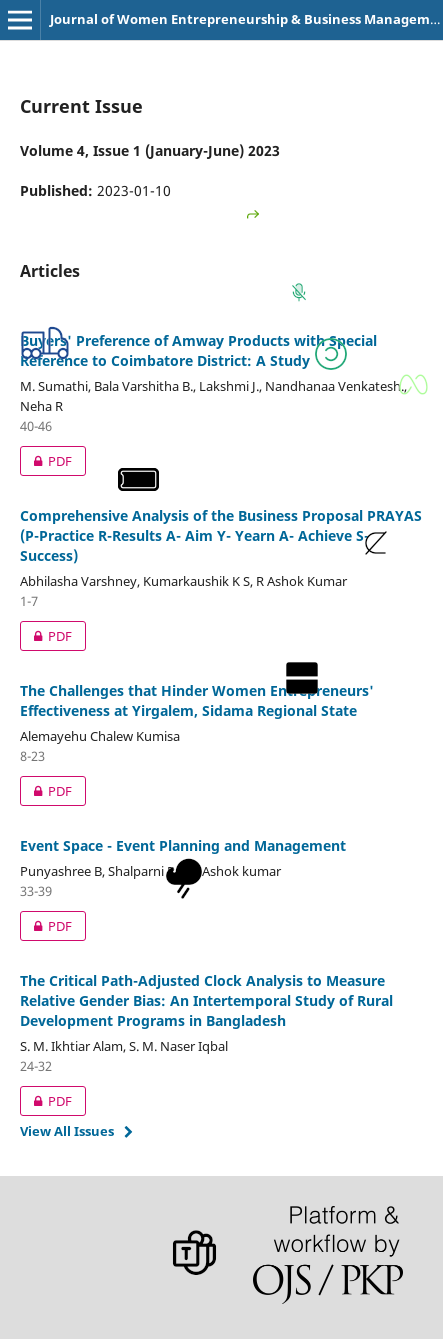  What do you see at coordinates (413, 384) in the screenshot?
I see `meta company logo` at bounding box center [413, 384].